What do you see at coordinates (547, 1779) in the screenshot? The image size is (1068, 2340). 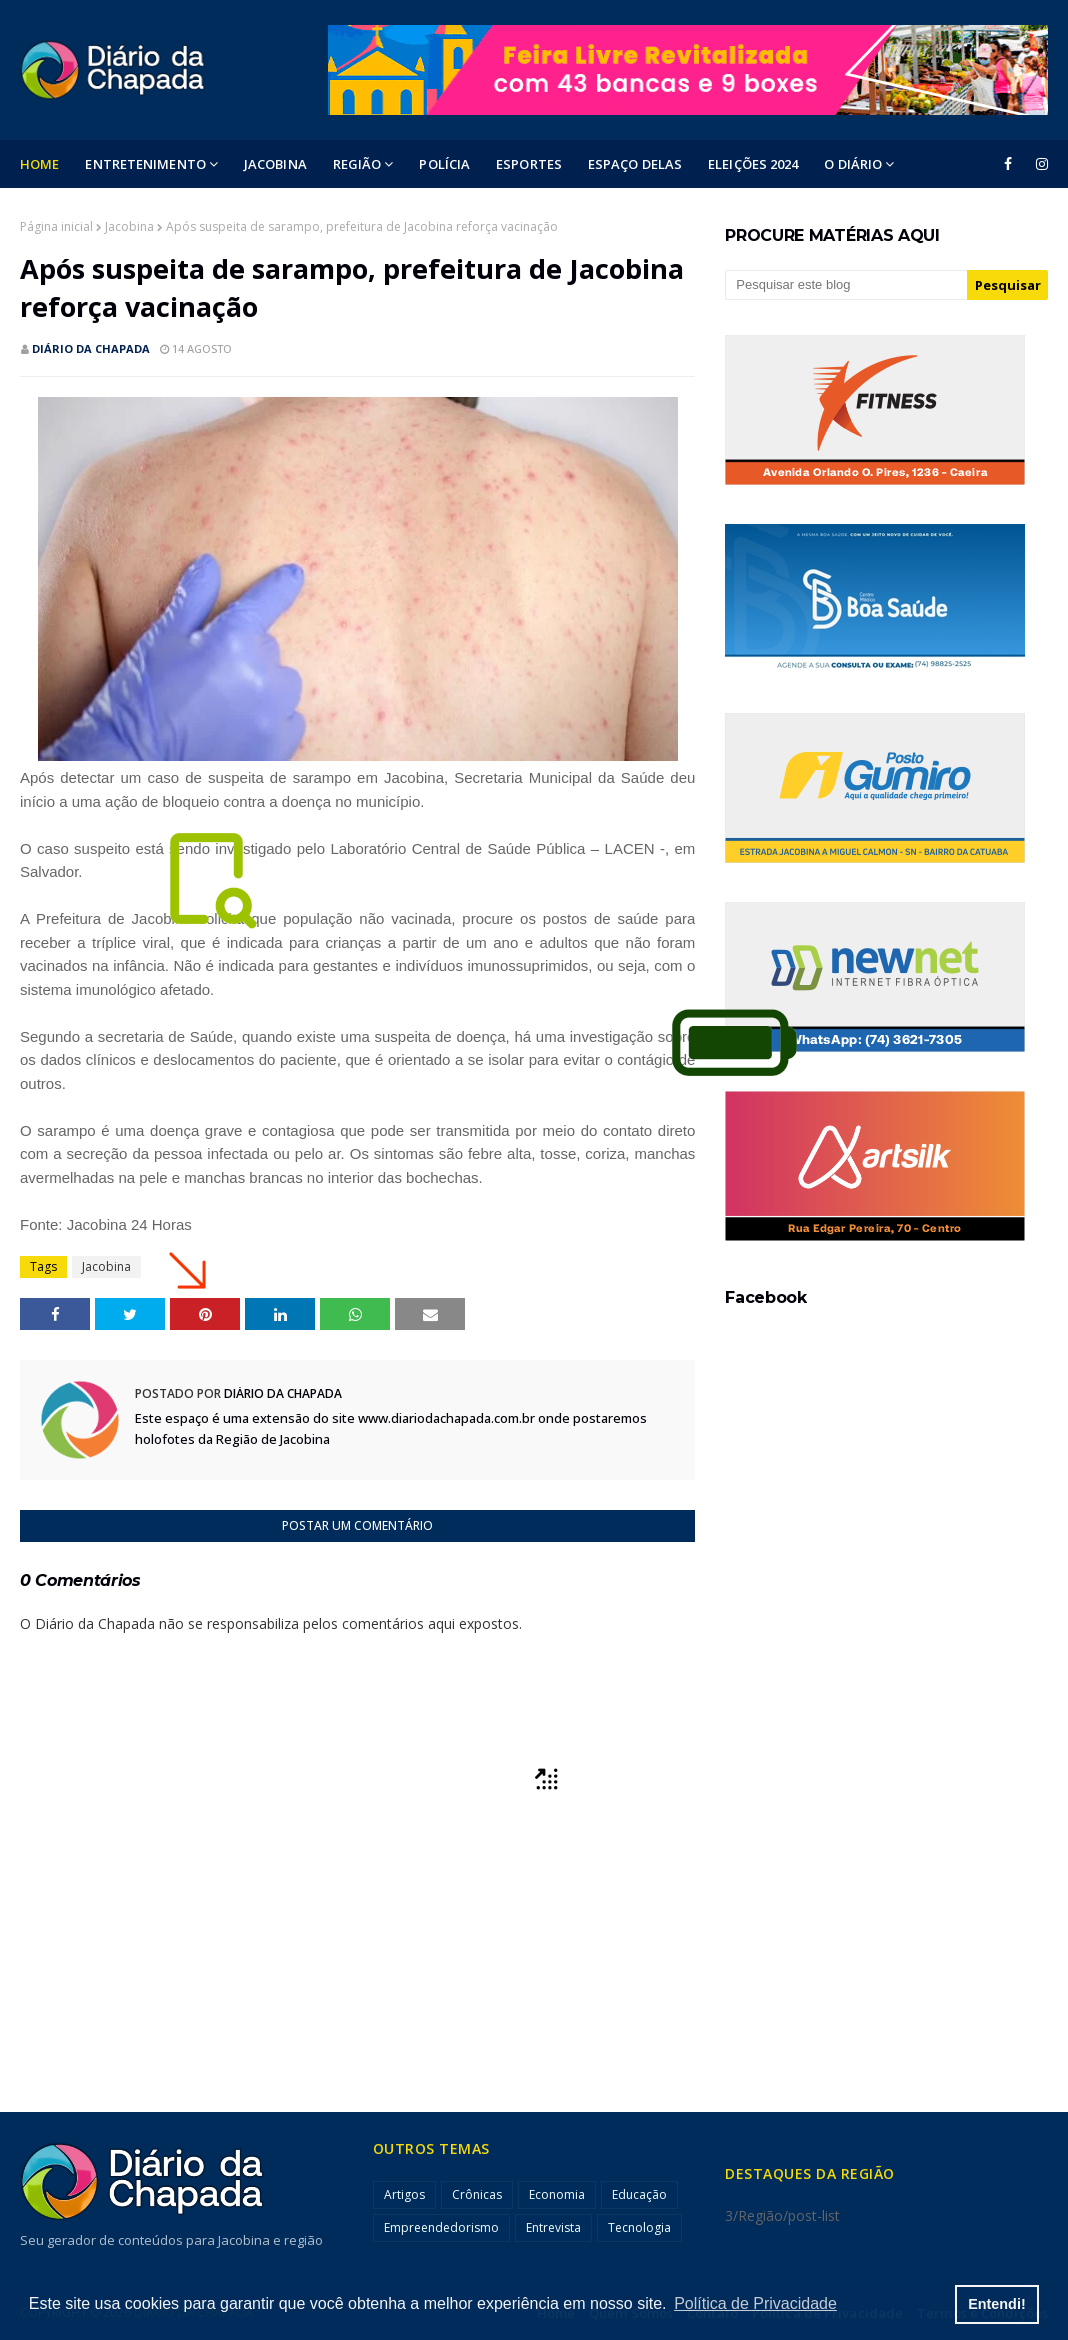 I see `export or share data` at bounding box center [547, 1779].